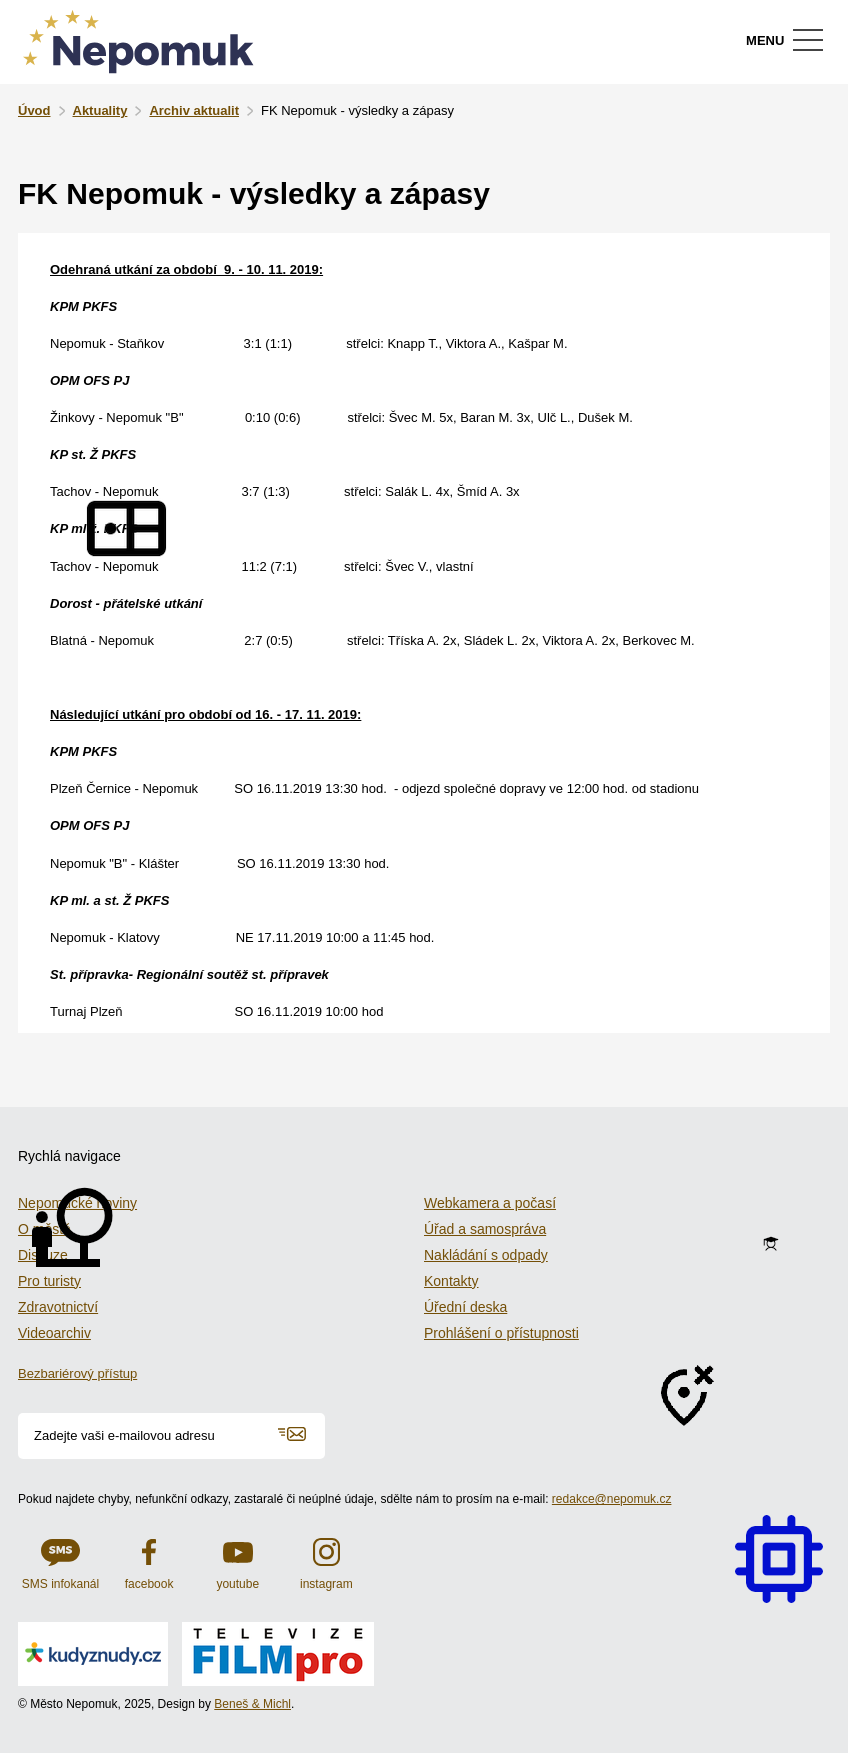 The height and width of the screenshot is (1753, 848). Describe the element at coordinates (779, 1559) in the screenshot. I see `view system or hardware information` at that location.